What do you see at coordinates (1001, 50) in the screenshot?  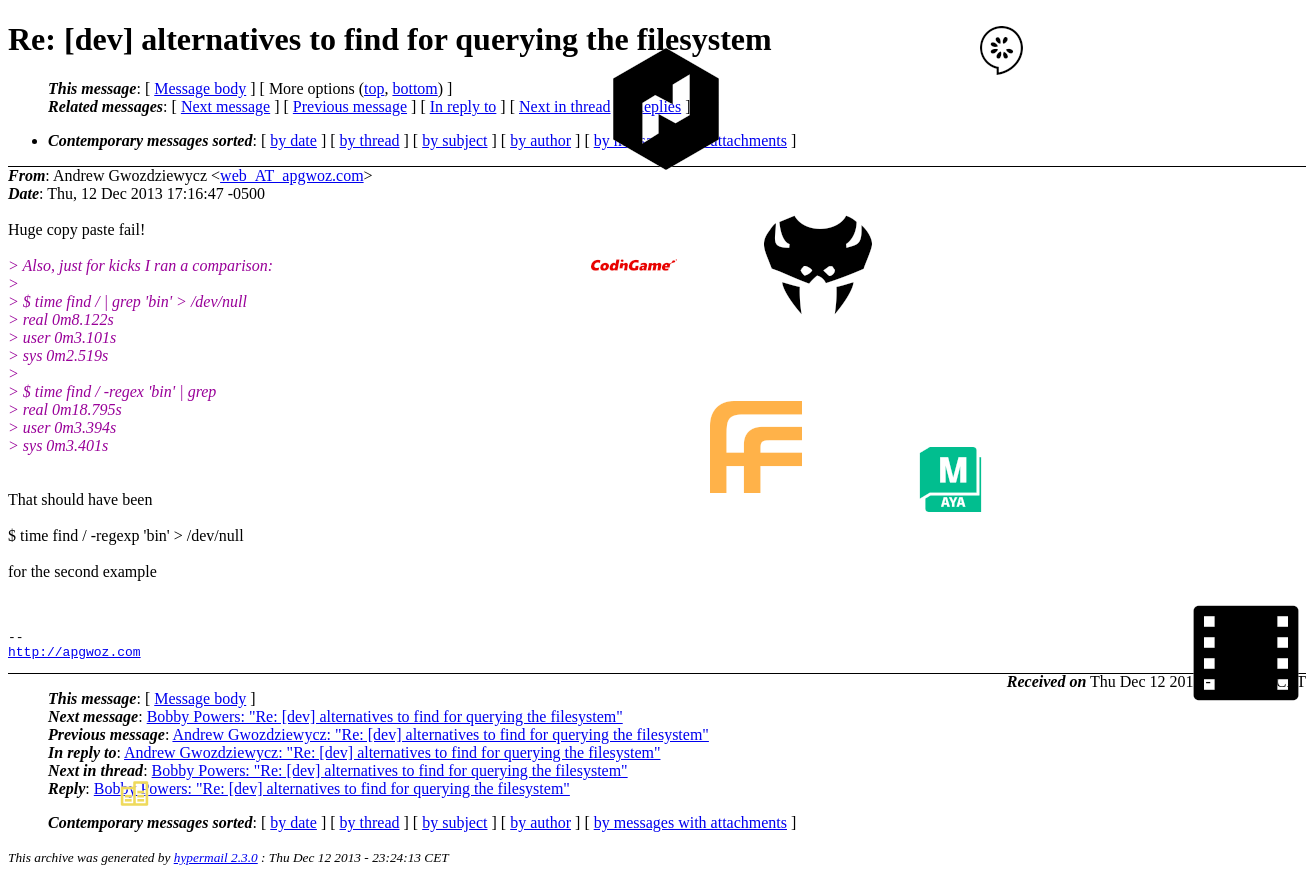 I see `cucumber testing framework logo` at bounding box center [1001, 50].